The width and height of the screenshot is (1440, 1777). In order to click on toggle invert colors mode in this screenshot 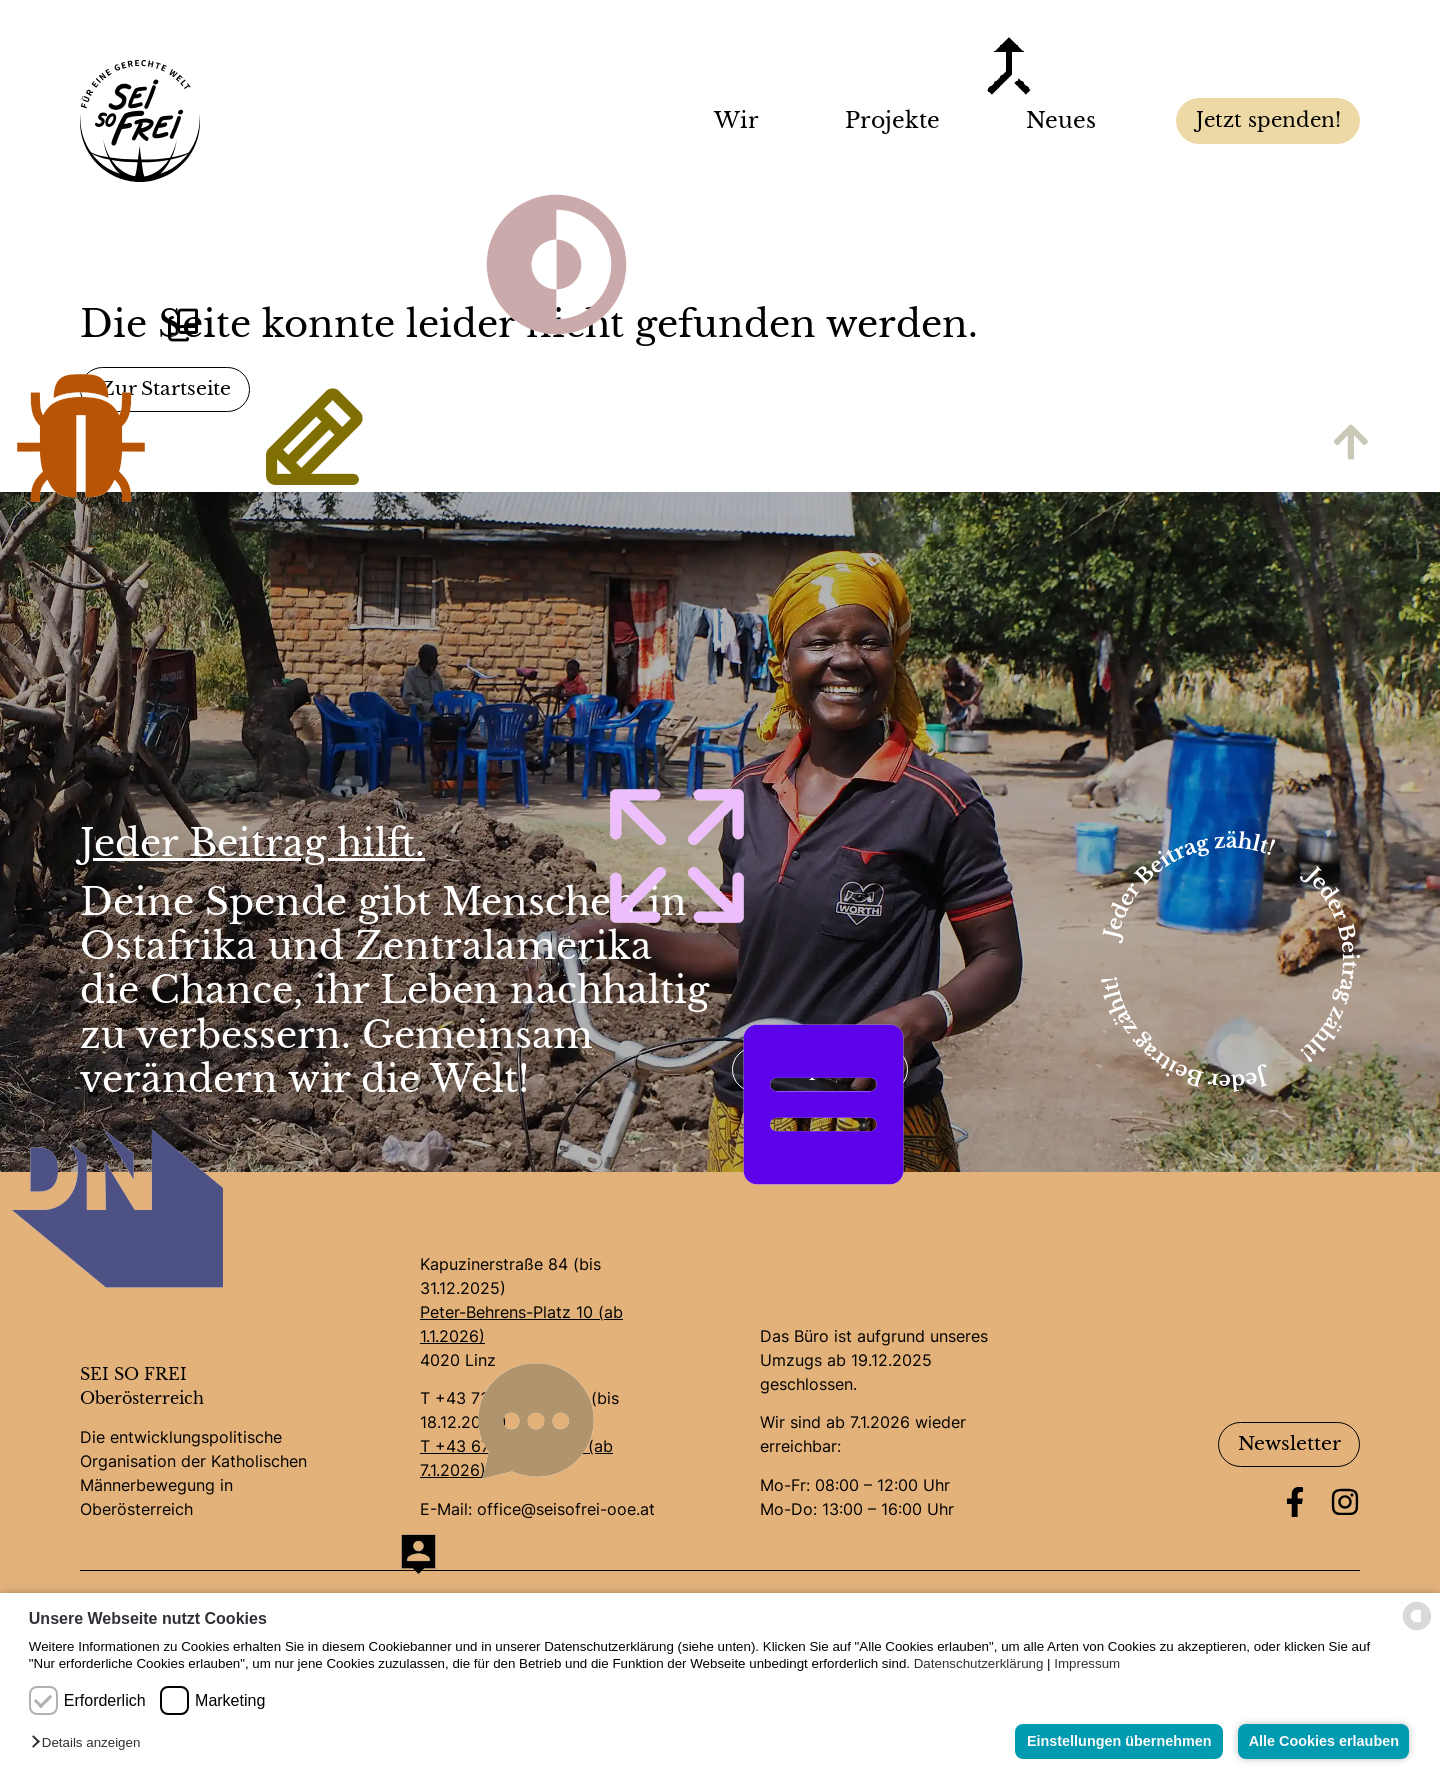, I will do `click(556, 264)`.